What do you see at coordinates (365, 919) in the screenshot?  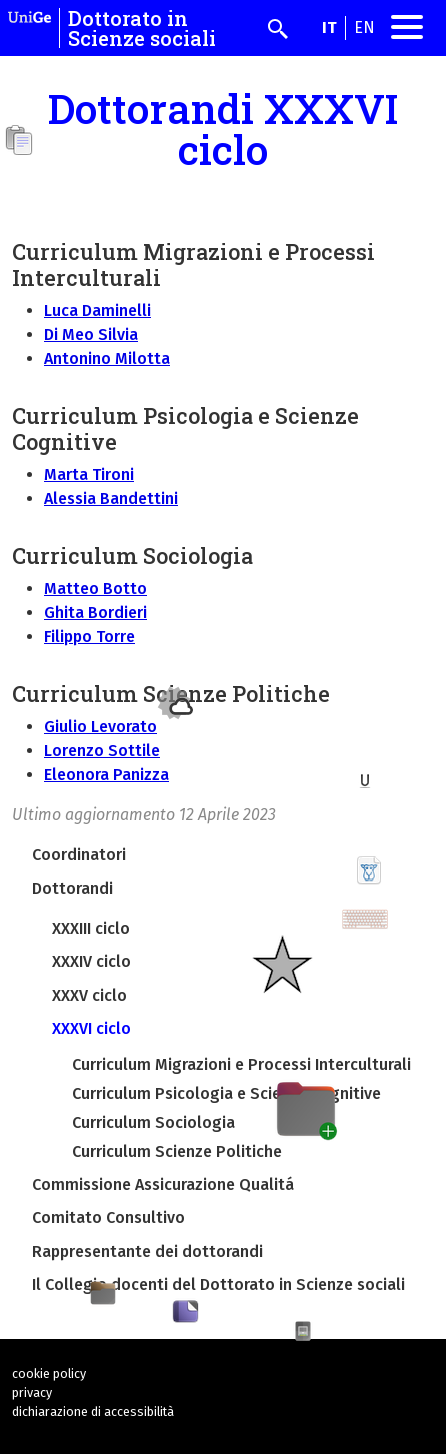 I see `apple magic keyboard with touch id in pink/orange` at bounding box center [365, 919].